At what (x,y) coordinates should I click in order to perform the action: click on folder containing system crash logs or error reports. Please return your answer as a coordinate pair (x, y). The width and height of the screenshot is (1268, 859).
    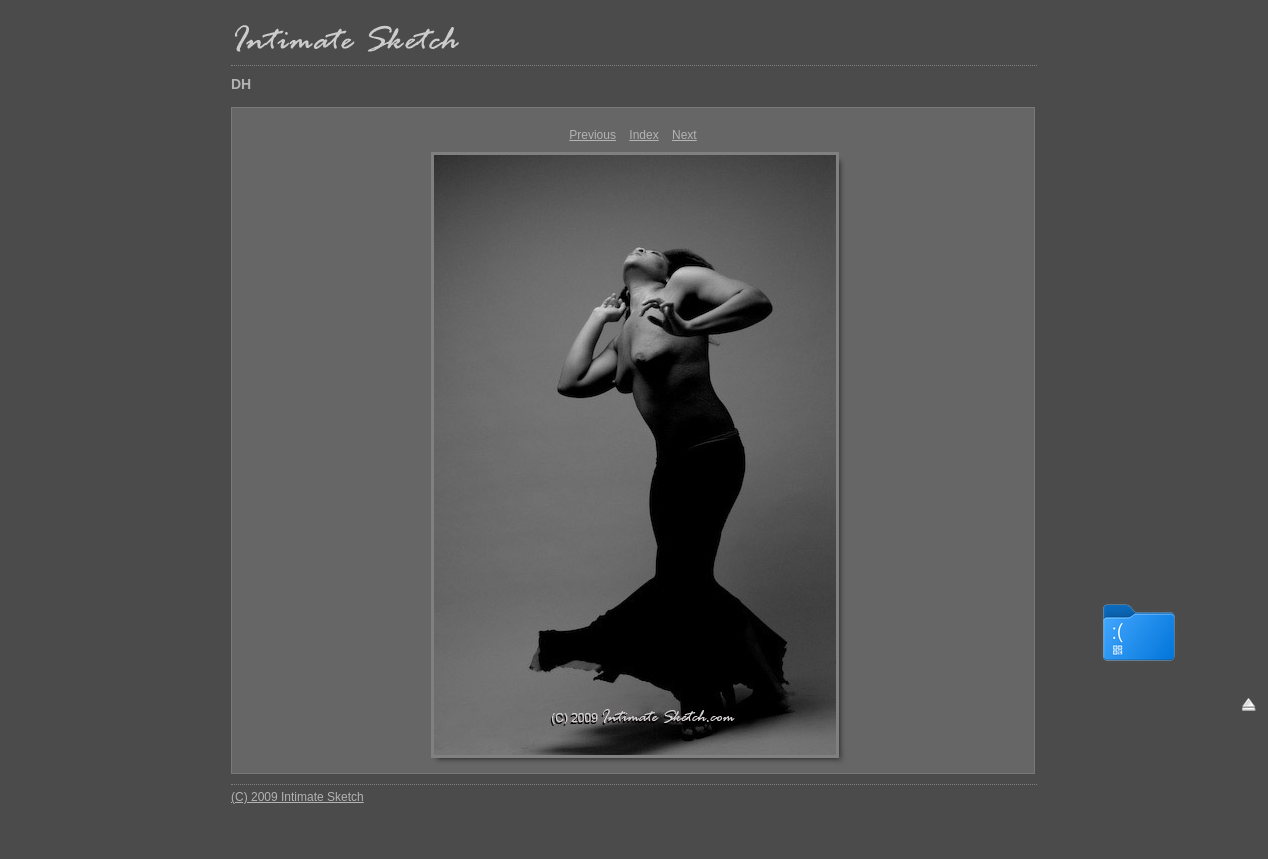
    Looking at the image, I should click on (1138, 634).